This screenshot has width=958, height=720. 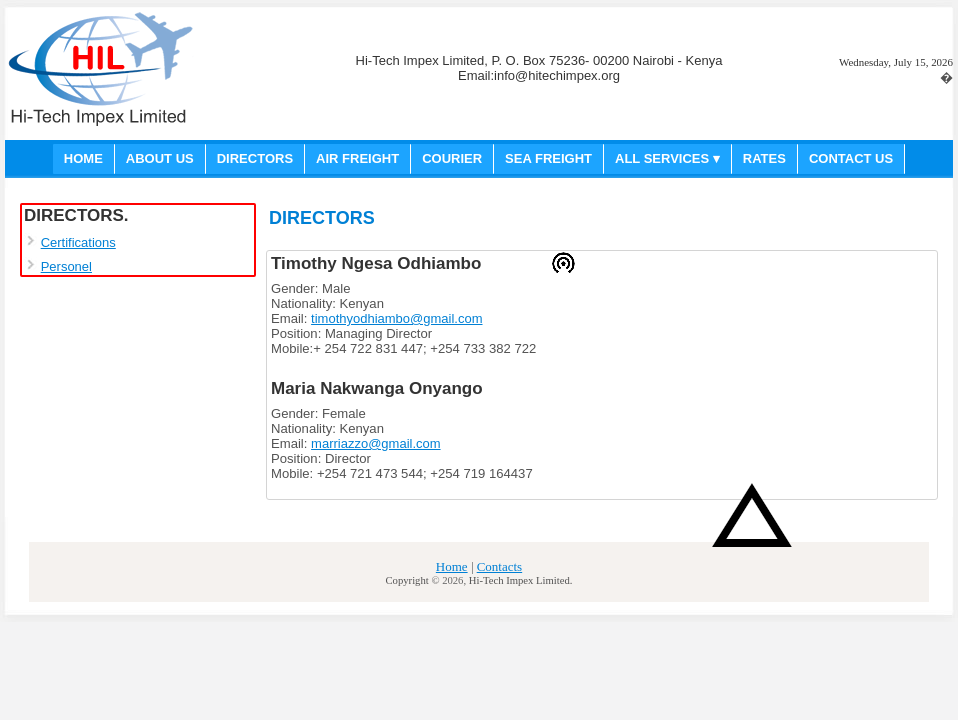 I want to click on enable mobile hotspot or wifi tethering, so click(x=563, y=262).